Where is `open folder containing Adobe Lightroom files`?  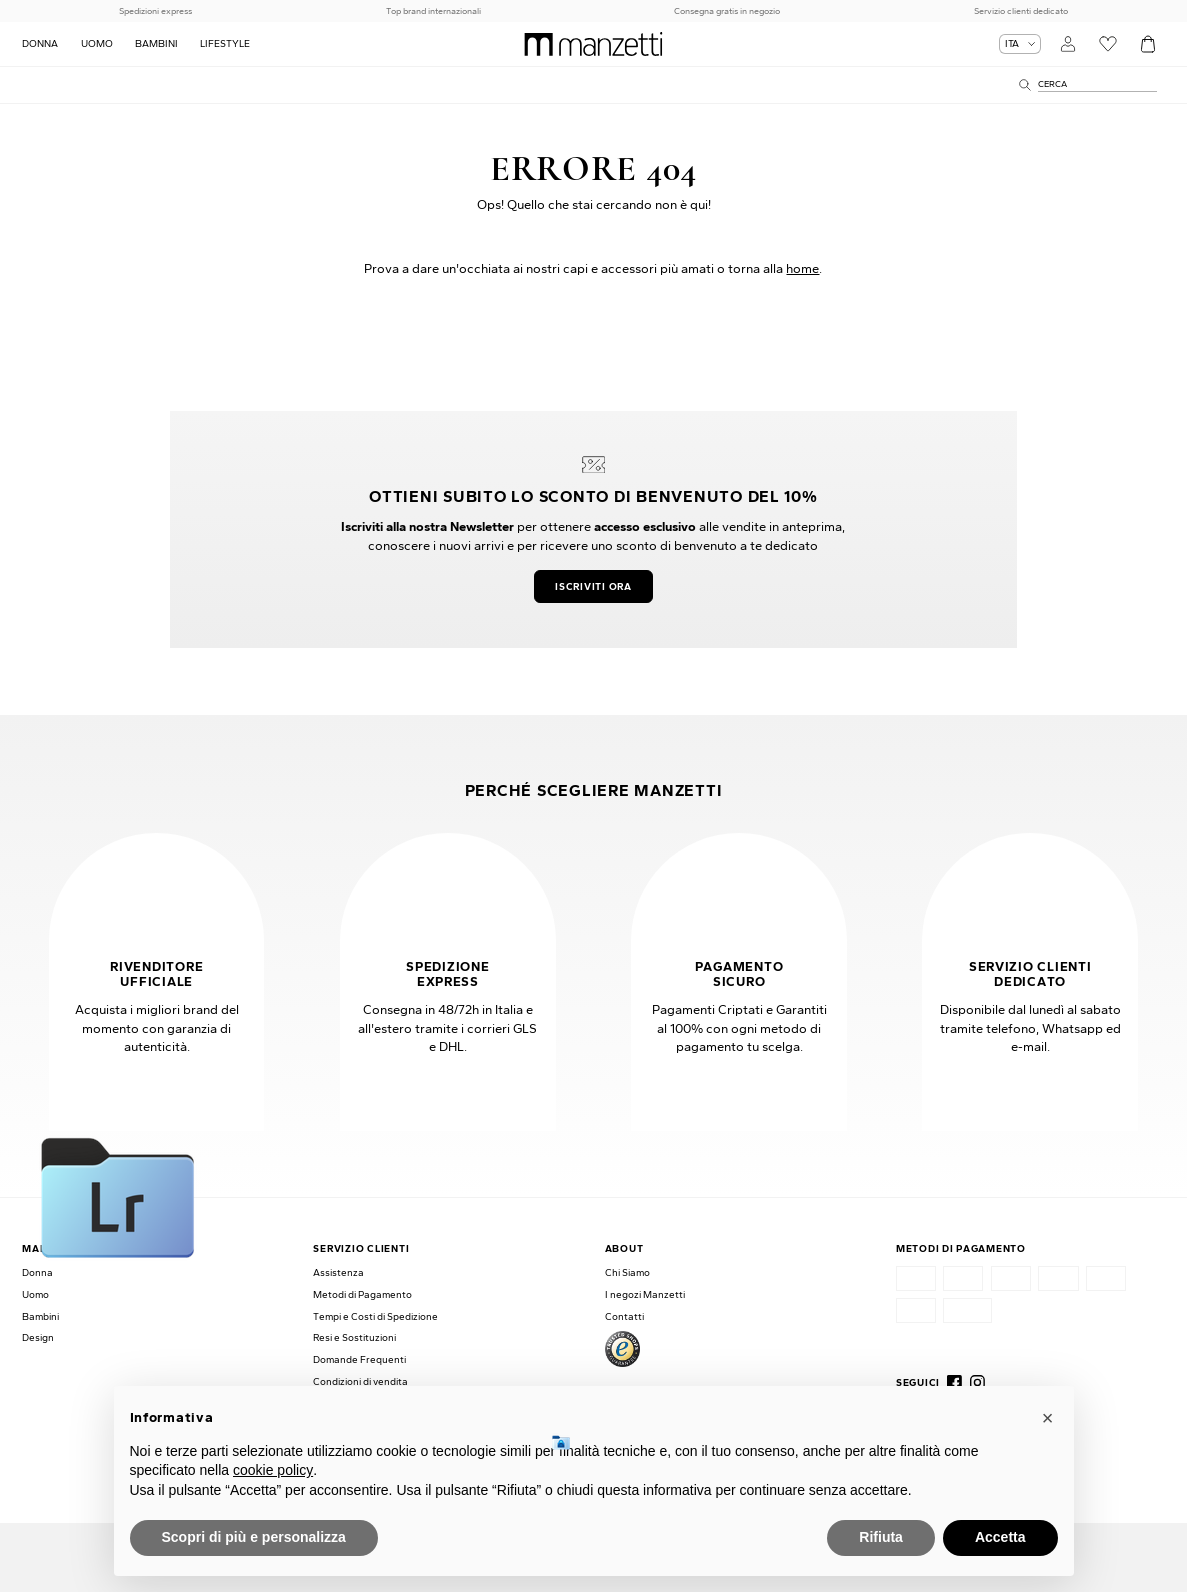
open folder containing Adobe Lightroom files is located at coordinates (117, 1202).